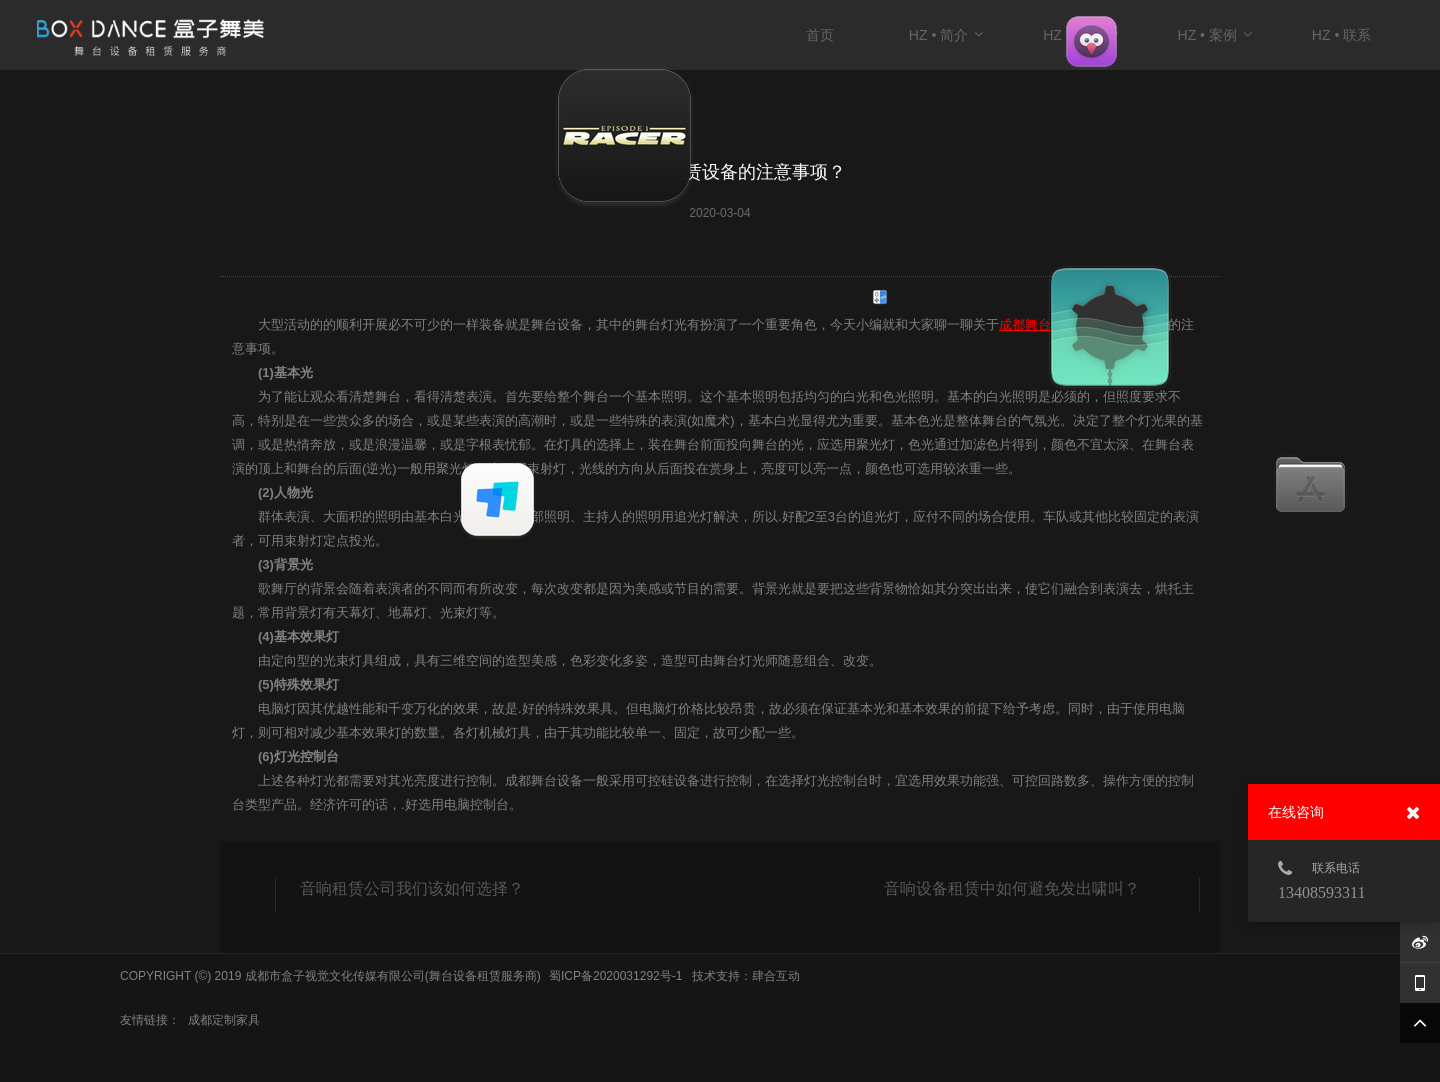 This screenshot has width=1440, height=1082. Describe the element at coordinates (1091, 41) in the screenshot. I see `open cawbird twitter client` at that location.